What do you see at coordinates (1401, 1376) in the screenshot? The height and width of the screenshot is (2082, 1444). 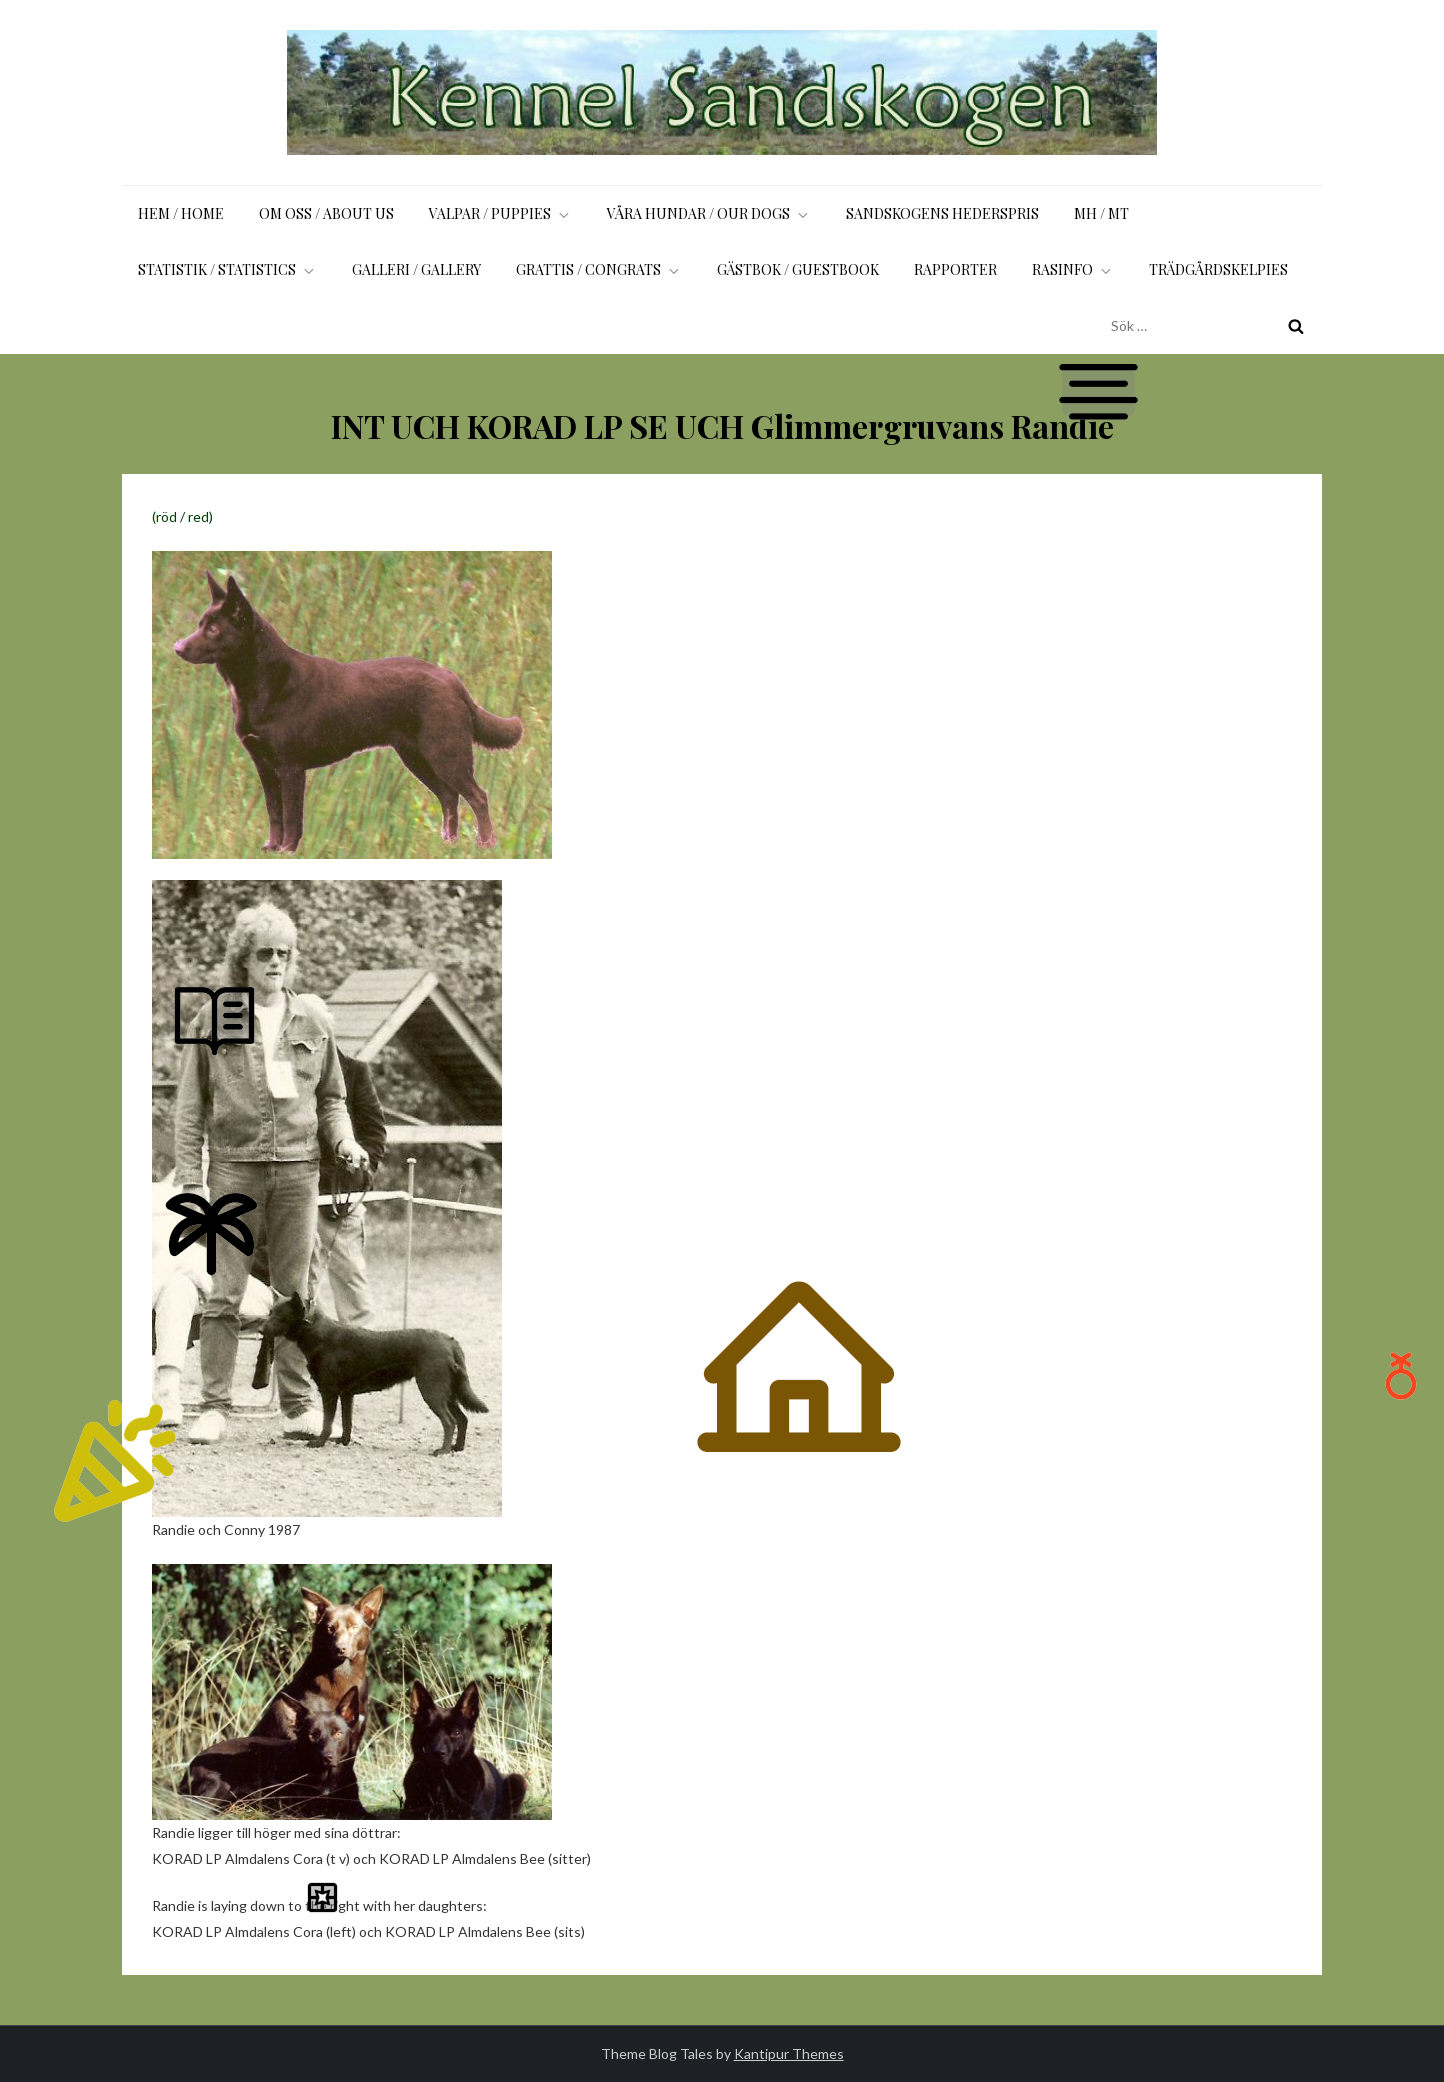 I see `indicates nonbinary gender identity option` at bounding box center [1401, 1376].